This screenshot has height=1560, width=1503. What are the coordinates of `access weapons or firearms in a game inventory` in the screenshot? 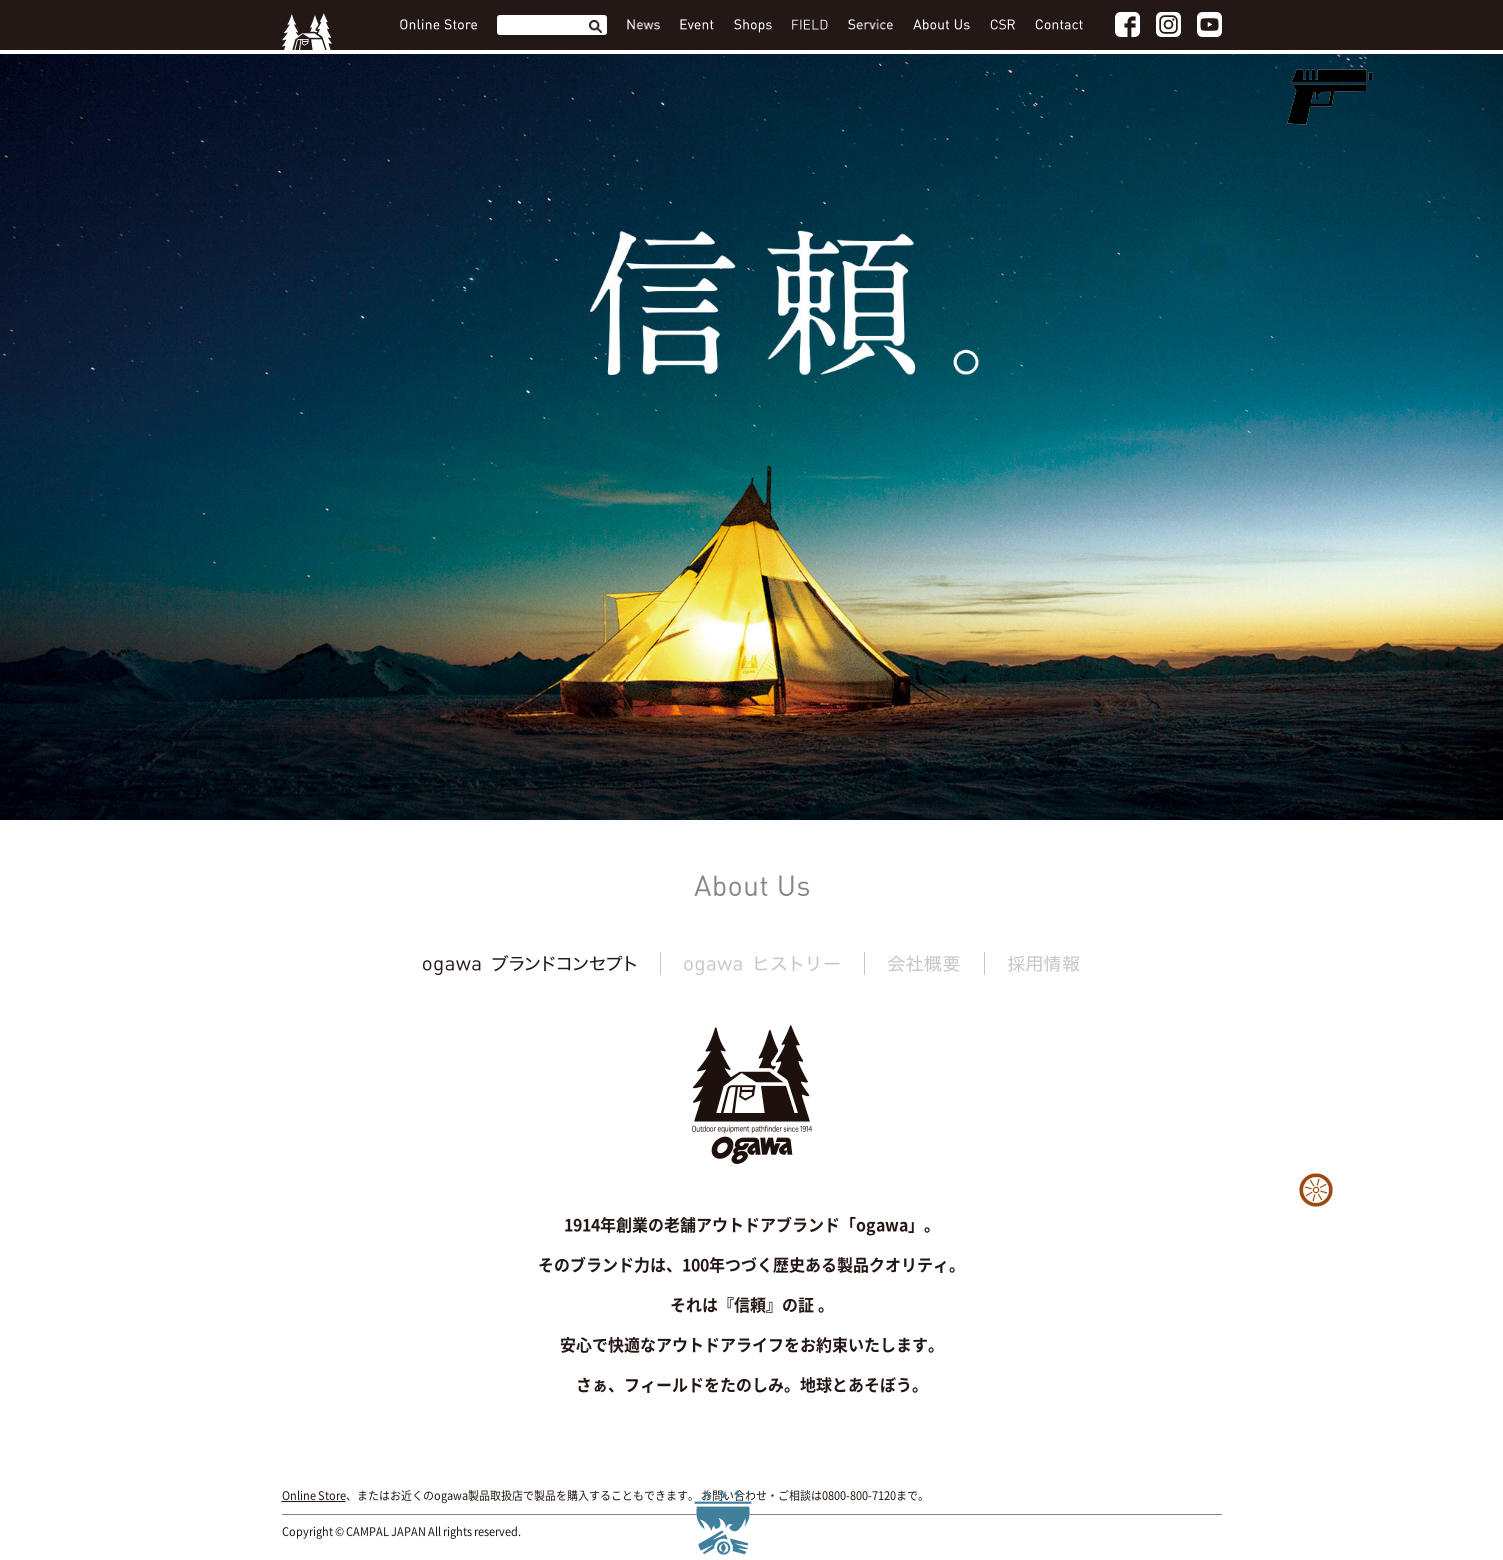 It's located at (1329, 95).